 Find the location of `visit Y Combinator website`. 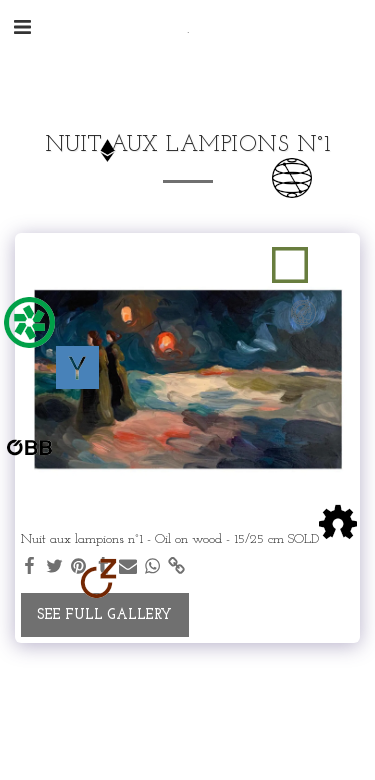

visit Y Combinator website is located at coordinates (77, 367).